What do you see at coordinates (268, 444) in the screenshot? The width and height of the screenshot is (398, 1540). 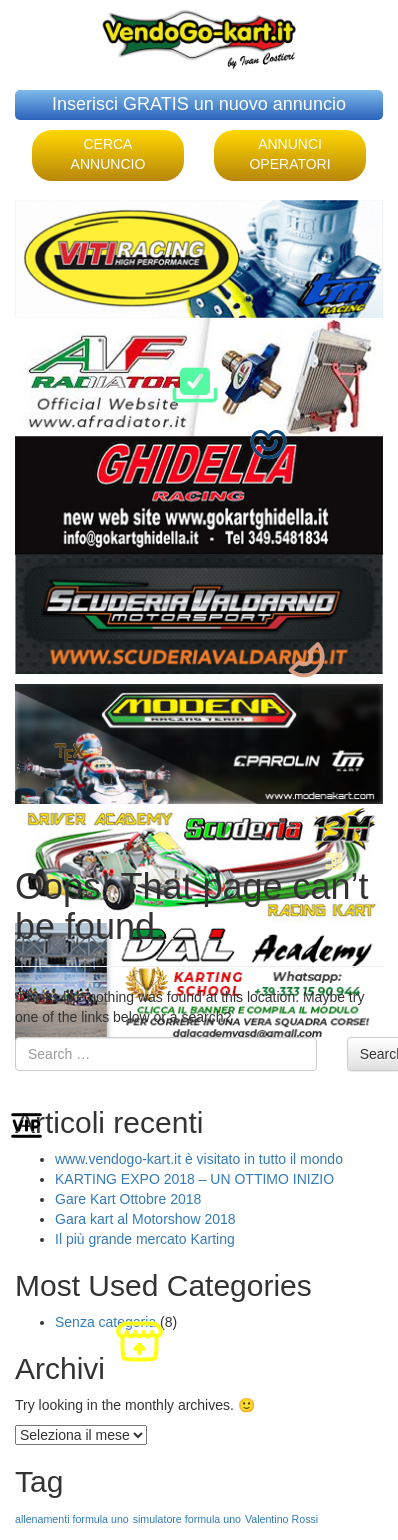 I see `open badoo dating app` at bounding box center [268, 444].